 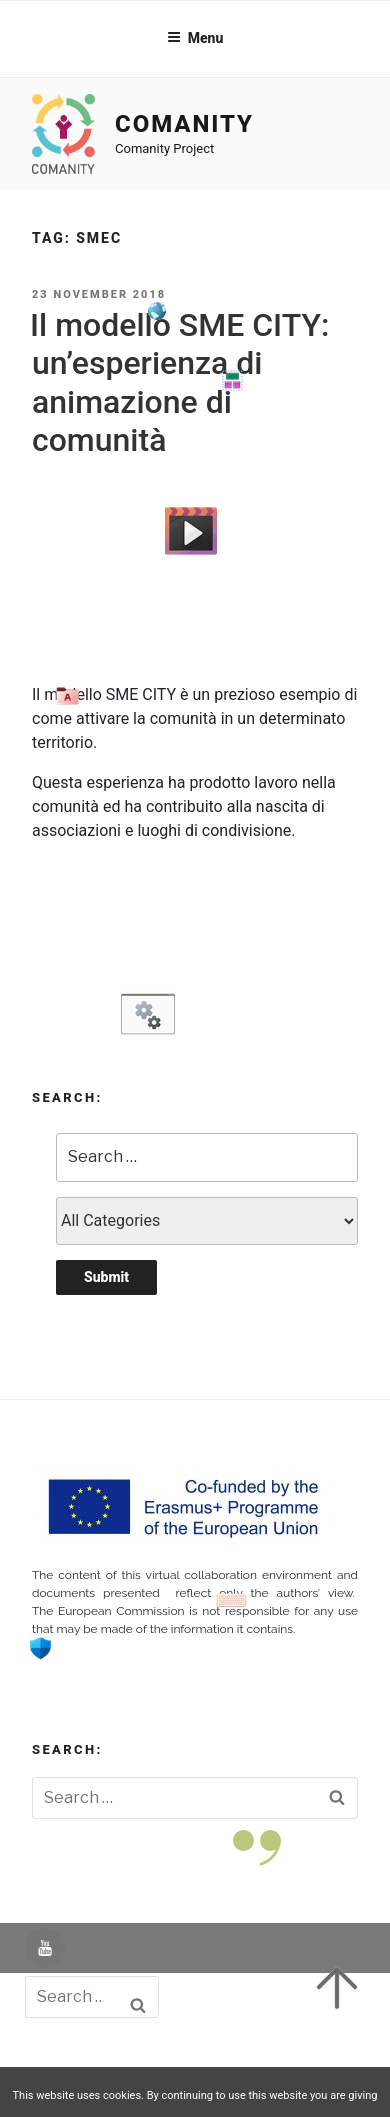 What do you see at coordinates (67, 696) in the screenshot?
I see `folder containing AutoCAD project files` at bounding box center [67, 696].